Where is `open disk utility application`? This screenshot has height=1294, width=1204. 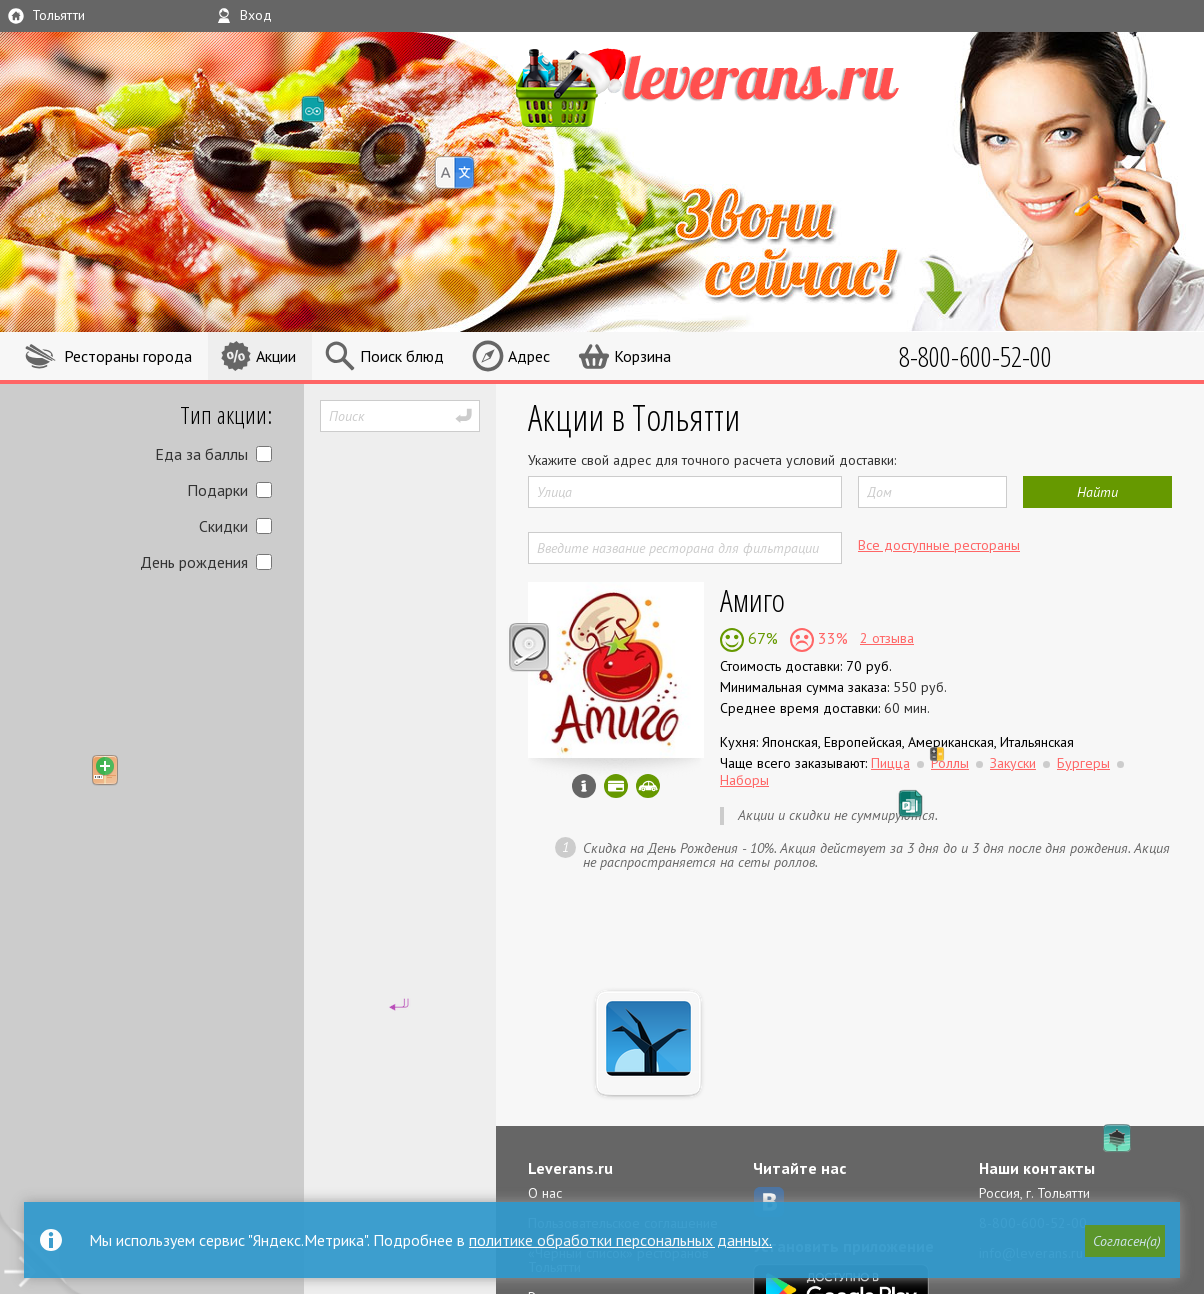
open disk utility application is located at coordinates (529, 647).